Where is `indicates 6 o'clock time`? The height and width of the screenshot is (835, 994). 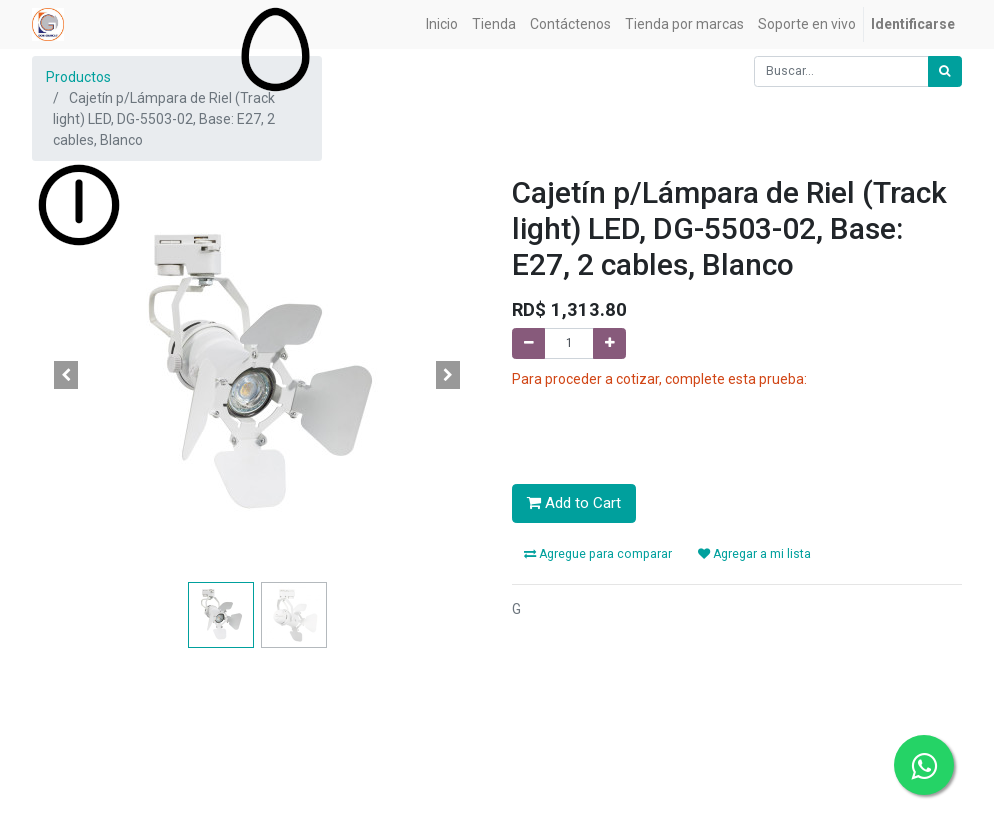 indicates 6 o'clock time is located at coordinates (79, 205).